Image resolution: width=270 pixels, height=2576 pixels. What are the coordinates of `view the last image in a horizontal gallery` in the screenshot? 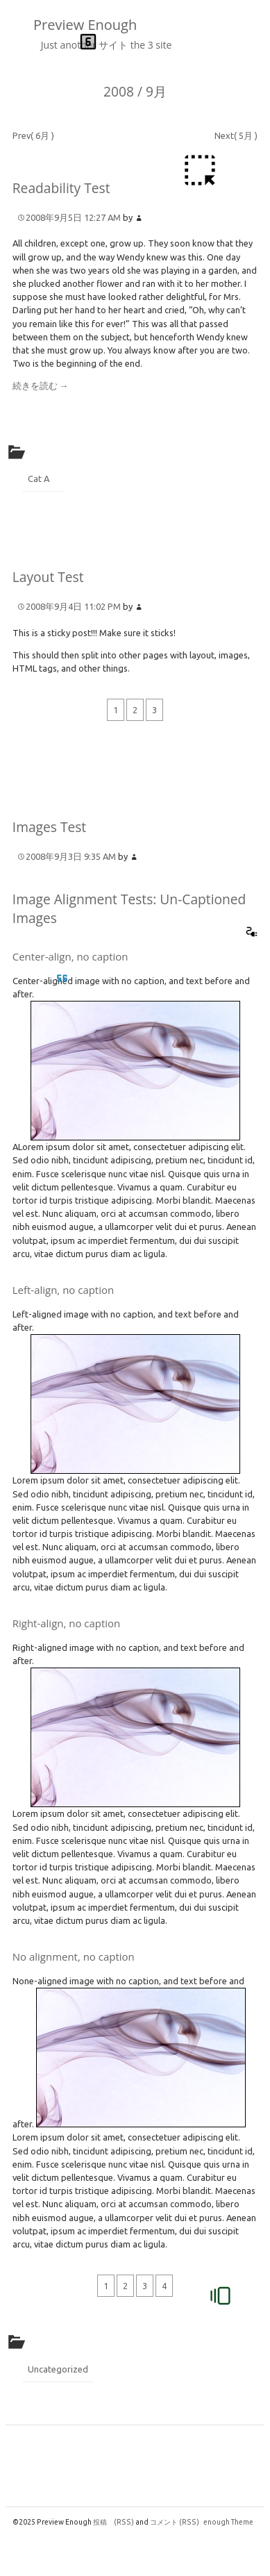 It's located at (220, 2295).